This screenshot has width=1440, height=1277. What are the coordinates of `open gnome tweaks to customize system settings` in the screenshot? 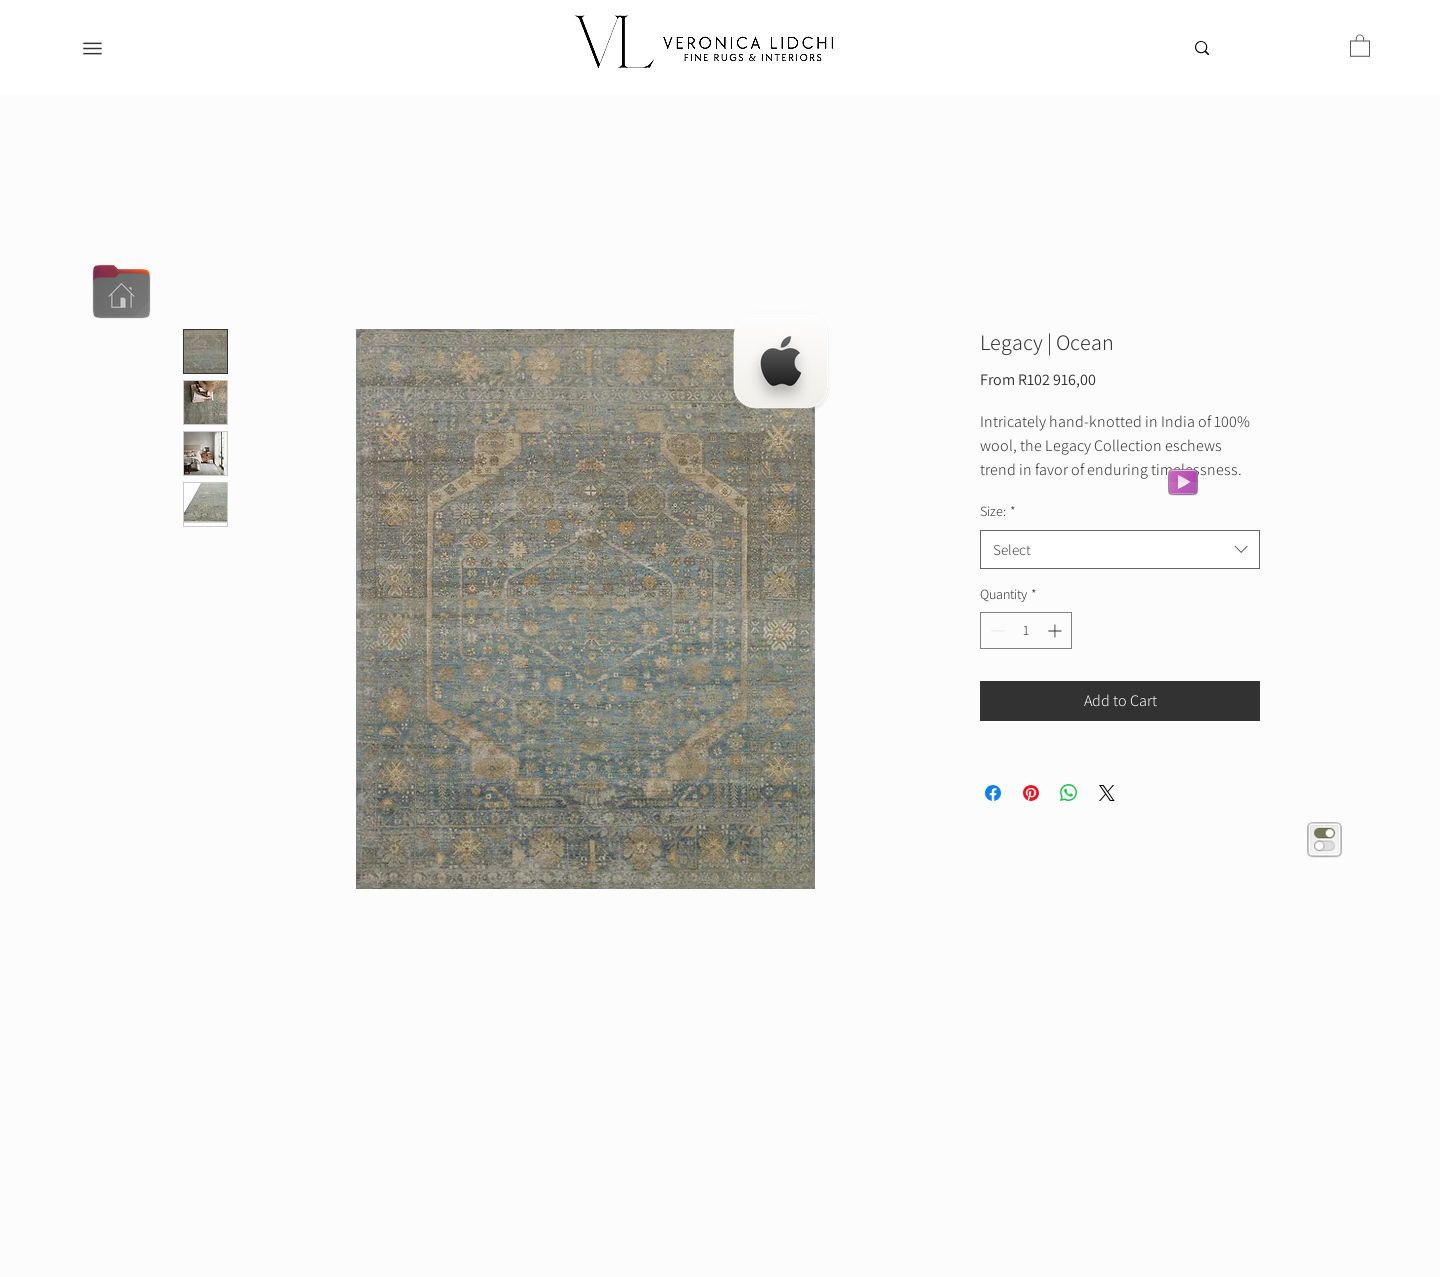 It's located at (1324, 839).